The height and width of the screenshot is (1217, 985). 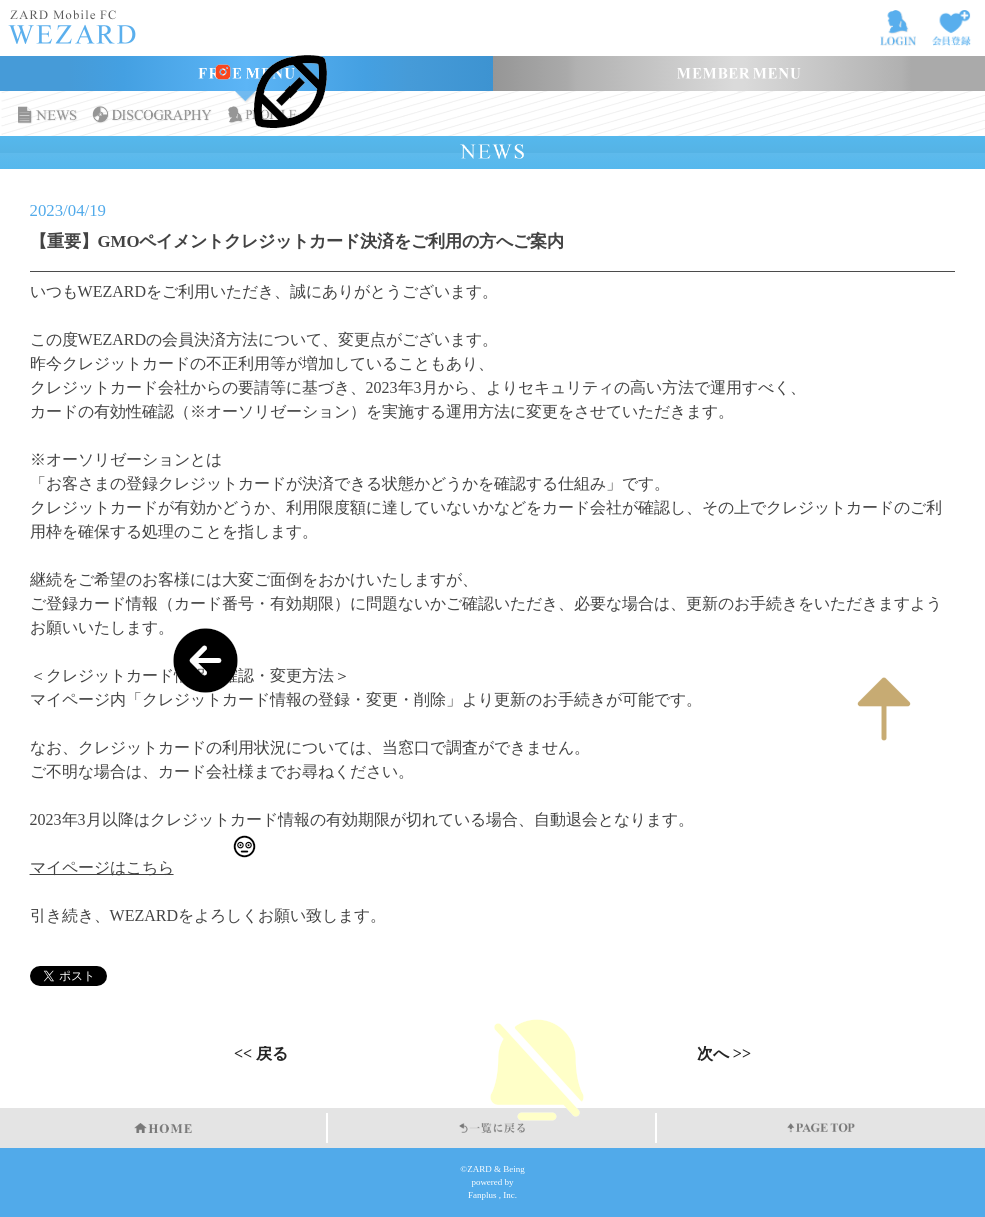 What do you see at coordinates (290, 91) in the screenshot?
I see `view sports scores and updates` at bounding box center [290, 91].